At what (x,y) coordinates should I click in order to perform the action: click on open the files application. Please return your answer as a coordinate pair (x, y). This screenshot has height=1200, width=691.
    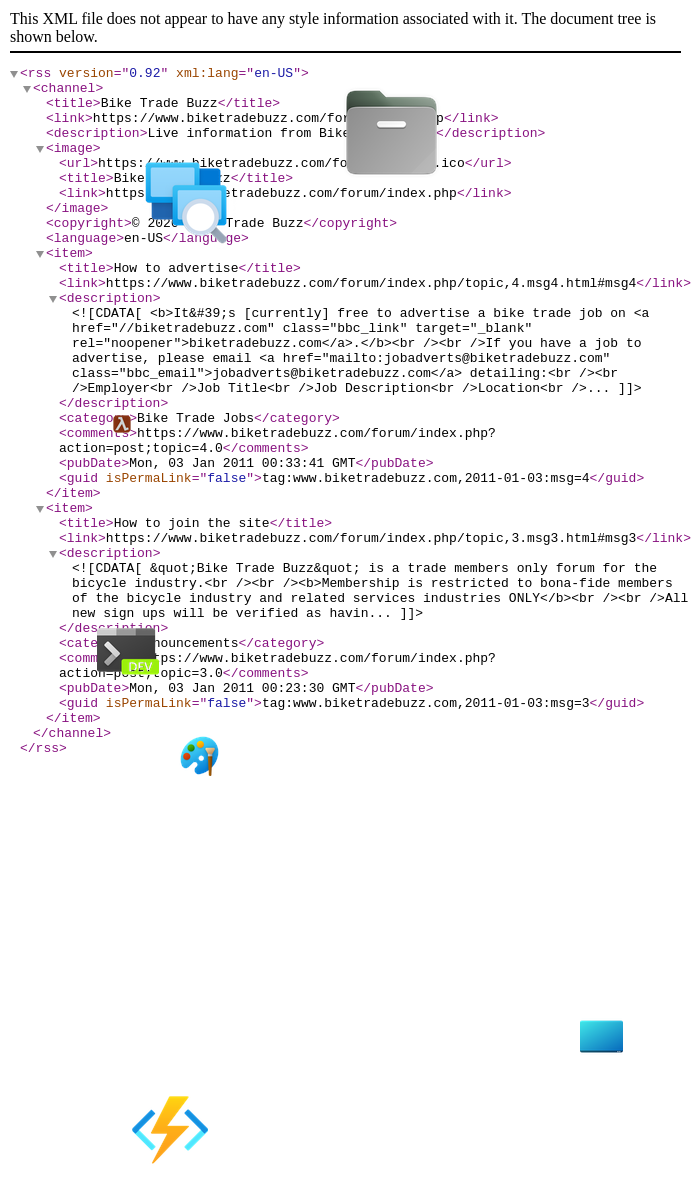
    Looking at the image, I should click on (391, 132).